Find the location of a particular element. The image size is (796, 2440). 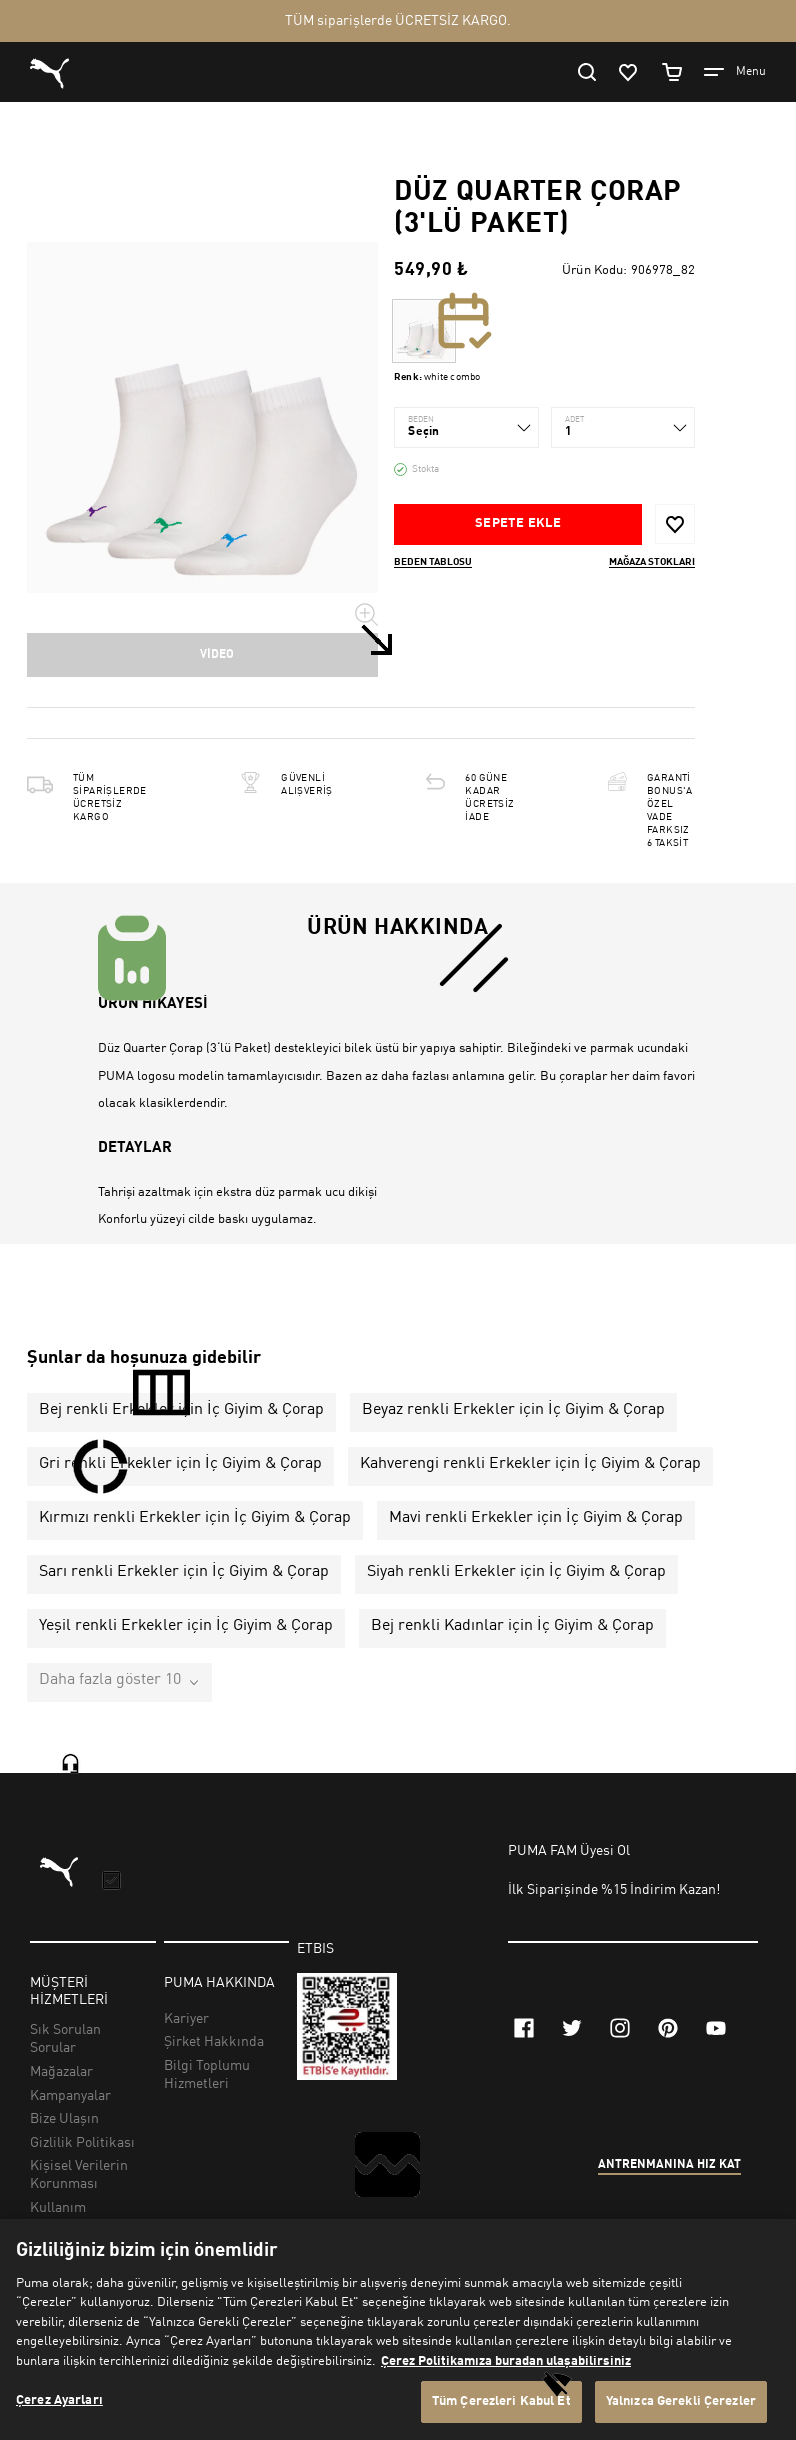

contact customer support is located at coordinates (70, 1763).